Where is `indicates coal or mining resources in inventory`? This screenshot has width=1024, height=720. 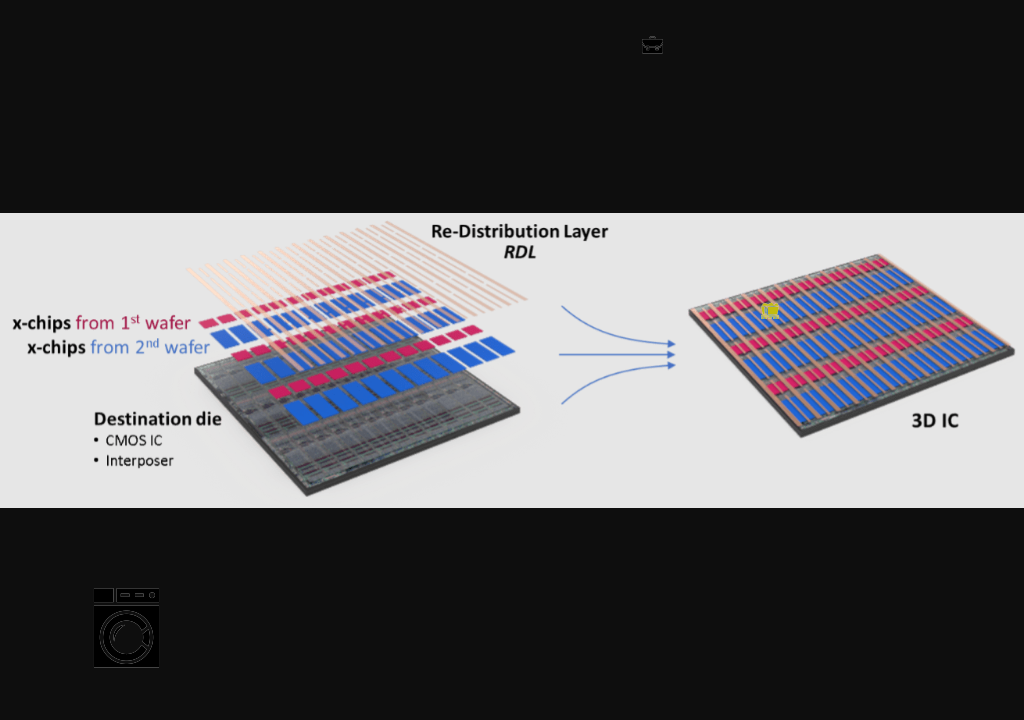
indicates coal or mining resources in inventory is located at coordinates (770, 310).